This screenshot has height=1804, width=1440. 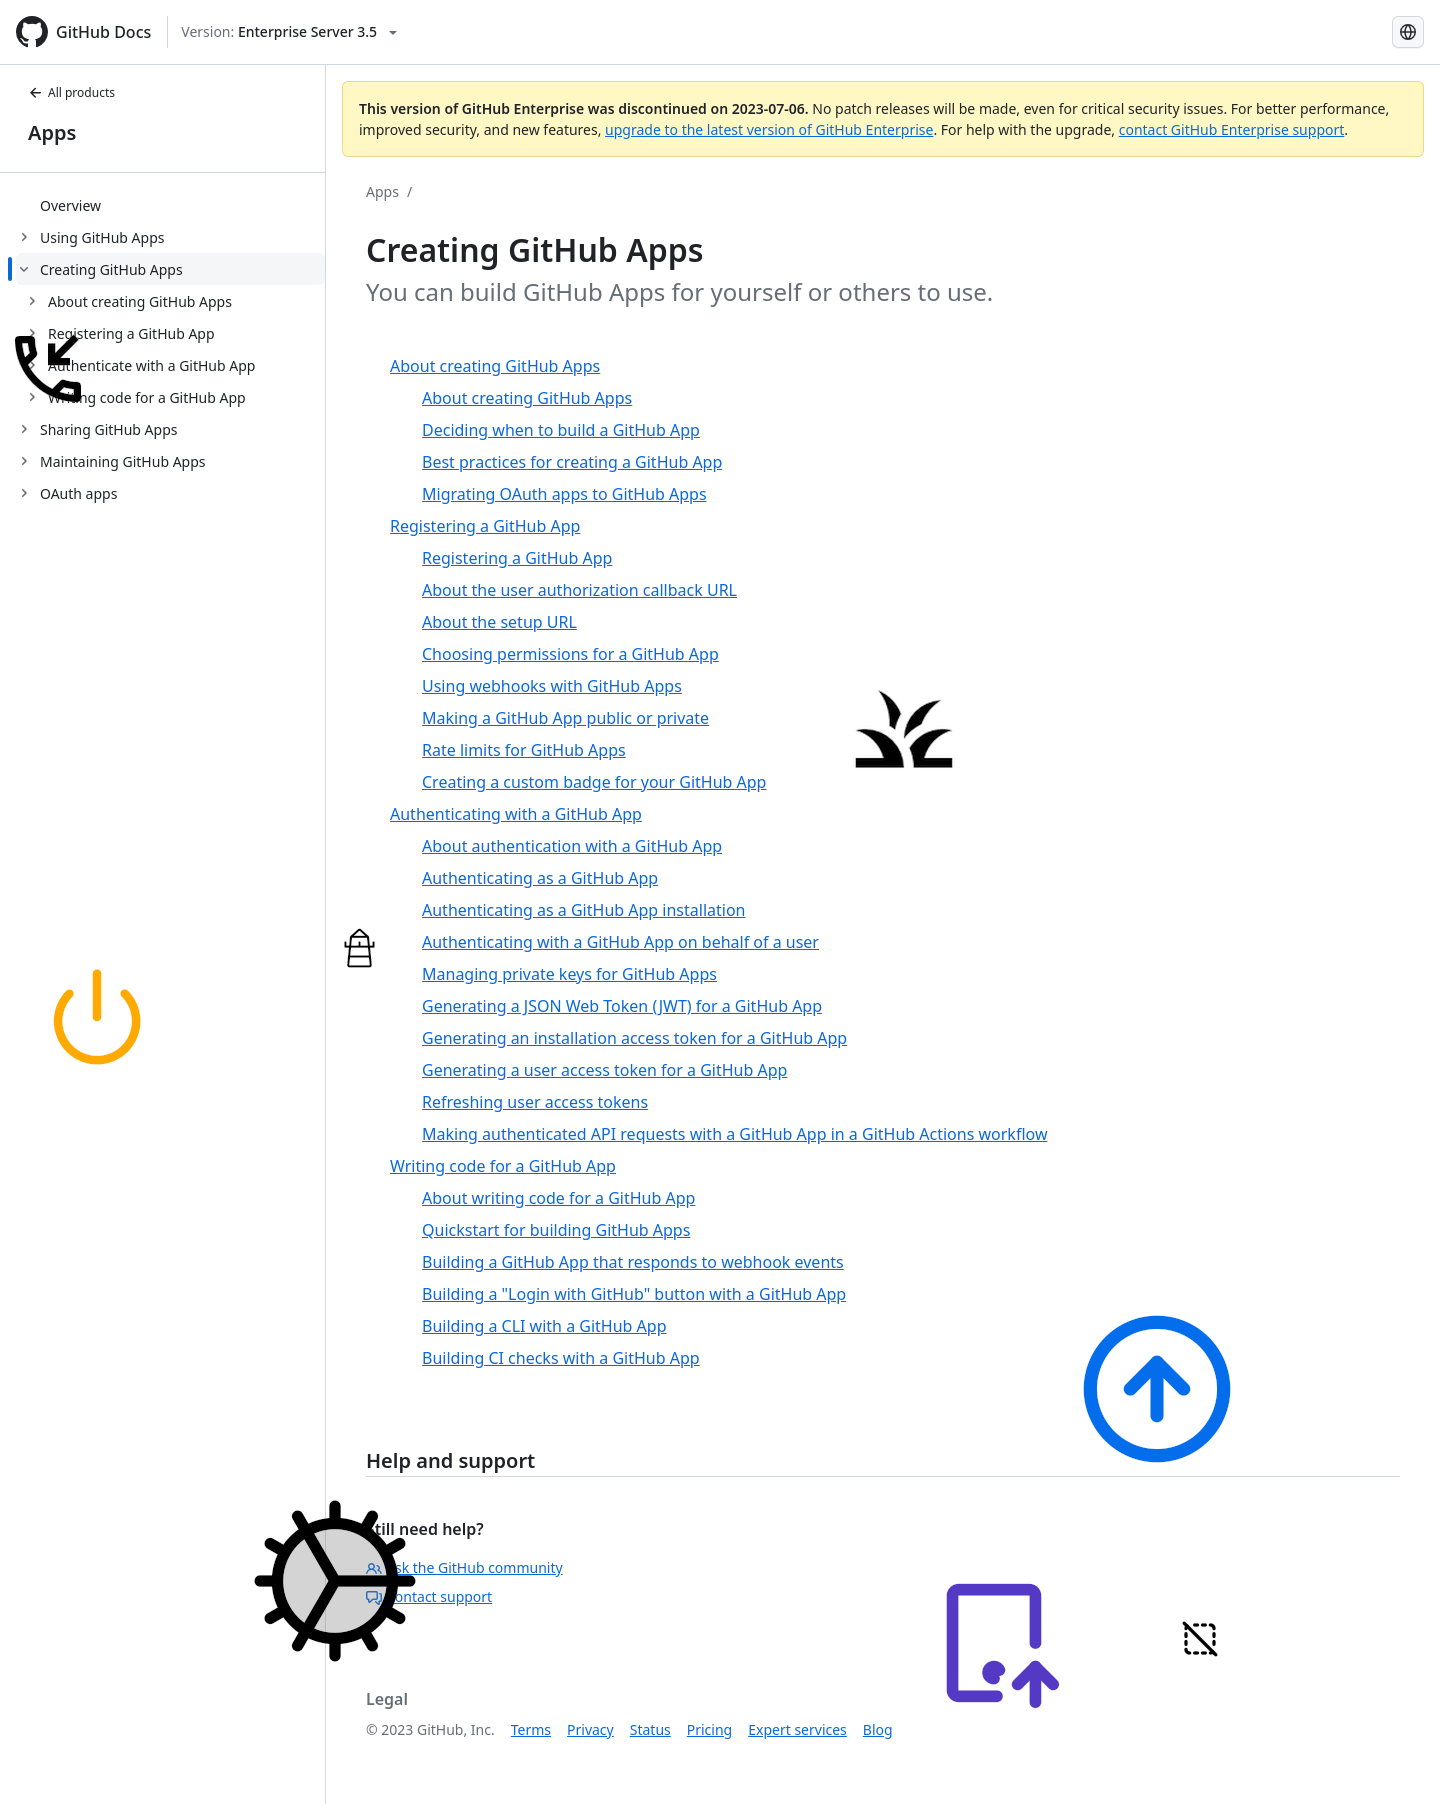 What do you see at coordinates (97, 1017) in the screenshot?
I see `turn device on or off` at bounding box center [97, 1017].